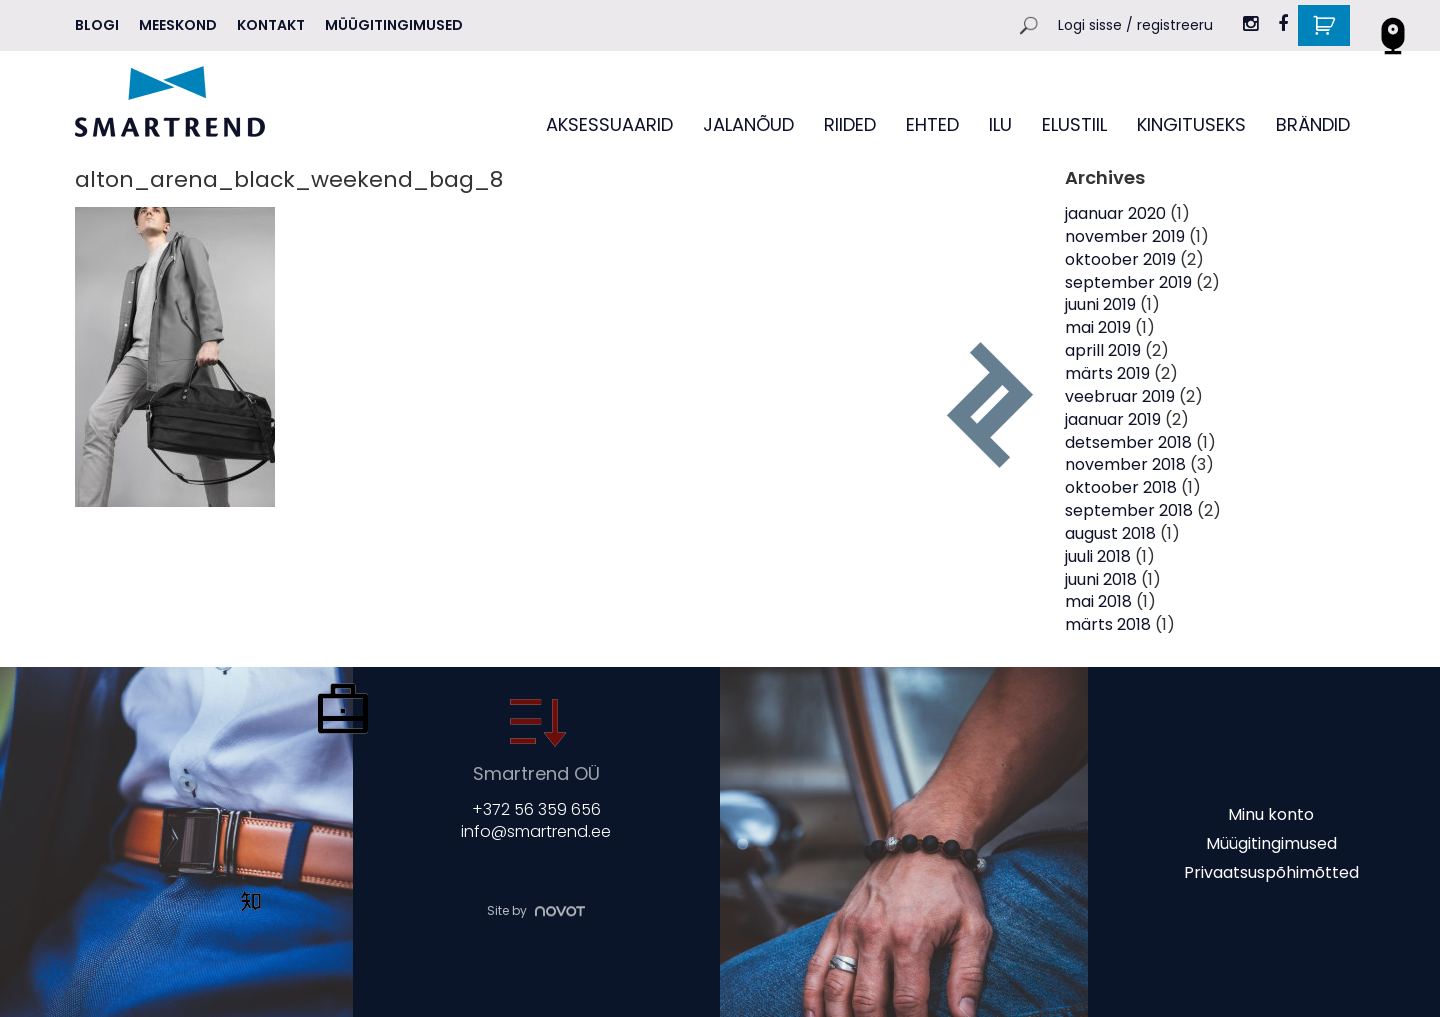 The width and height of the screenshot is (1440, 1017). Describe the element at coordinates (535, 721) in the screenshot. I see `sort items in descending order` at that location.